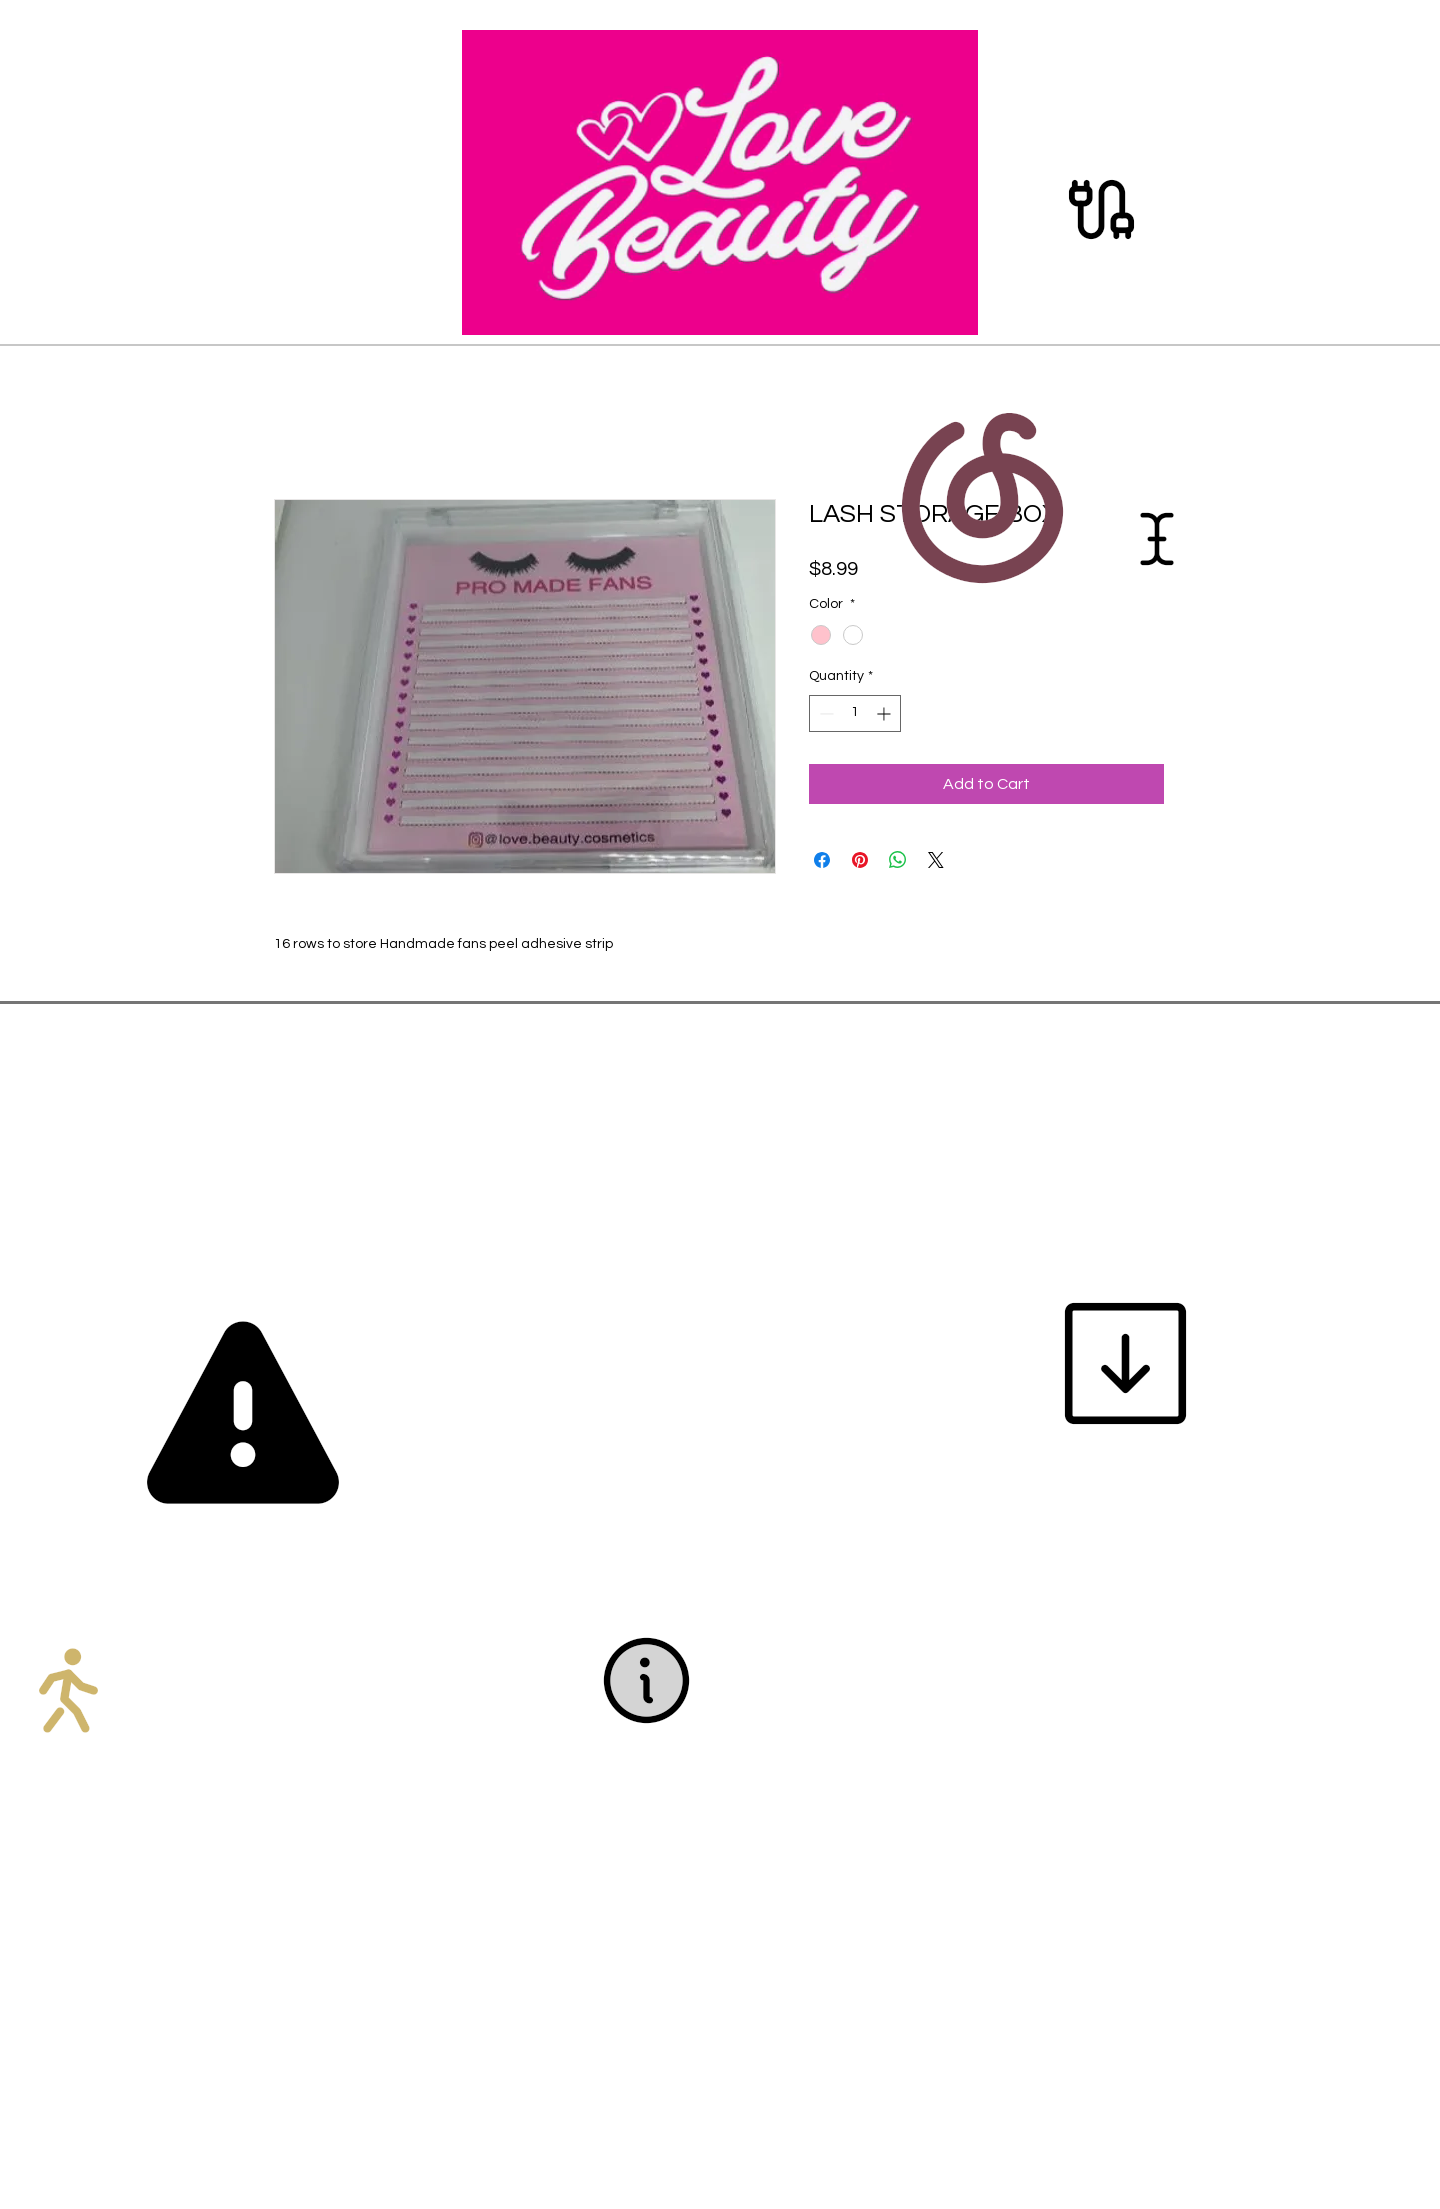 This screenshot has width=1440, height=2209. I want to click on indicates a warning or important alert, so click(243, 1418).